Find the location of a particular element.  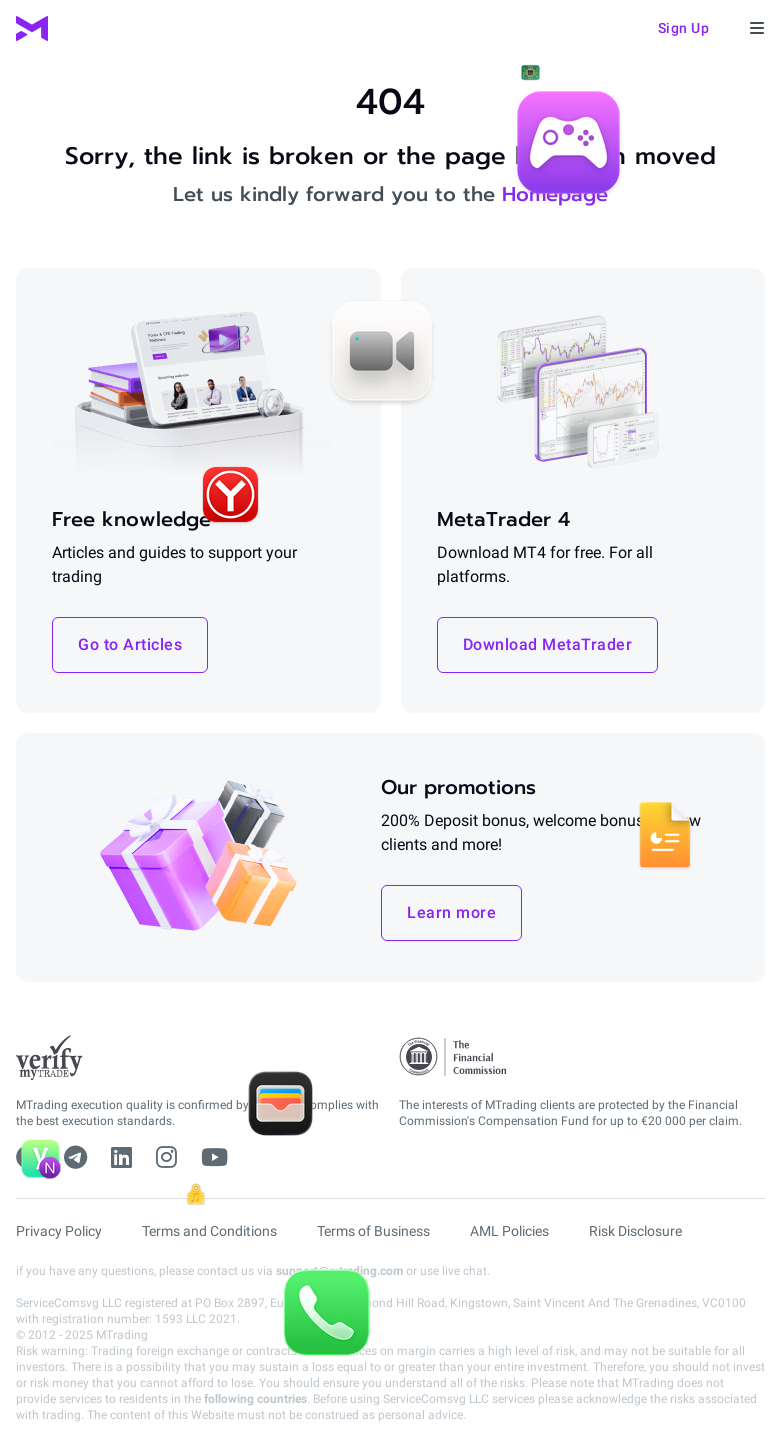

open a presentation file is located at coordinates (665, 836).